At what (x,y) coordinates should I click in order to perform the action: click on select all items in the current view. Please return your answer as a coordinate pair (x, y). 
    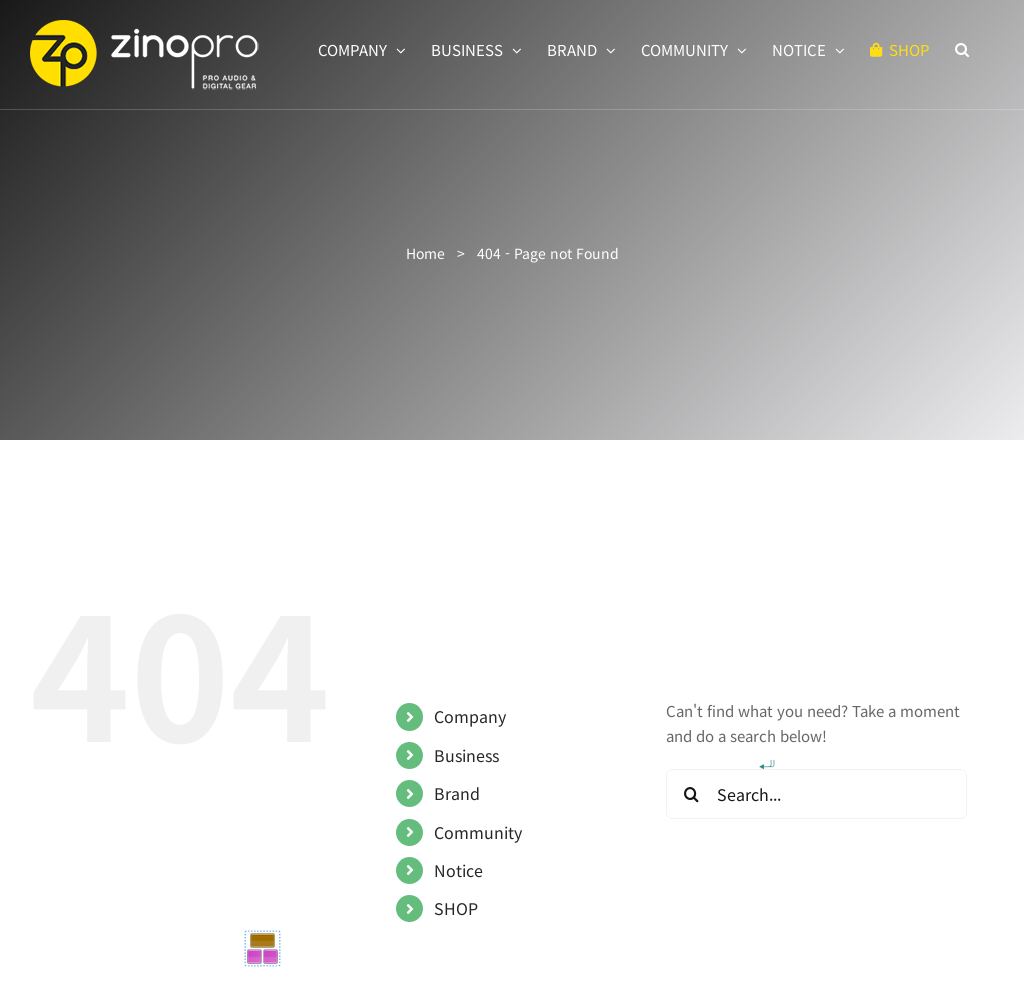
    Looking at the image, I should click on (262, 948).